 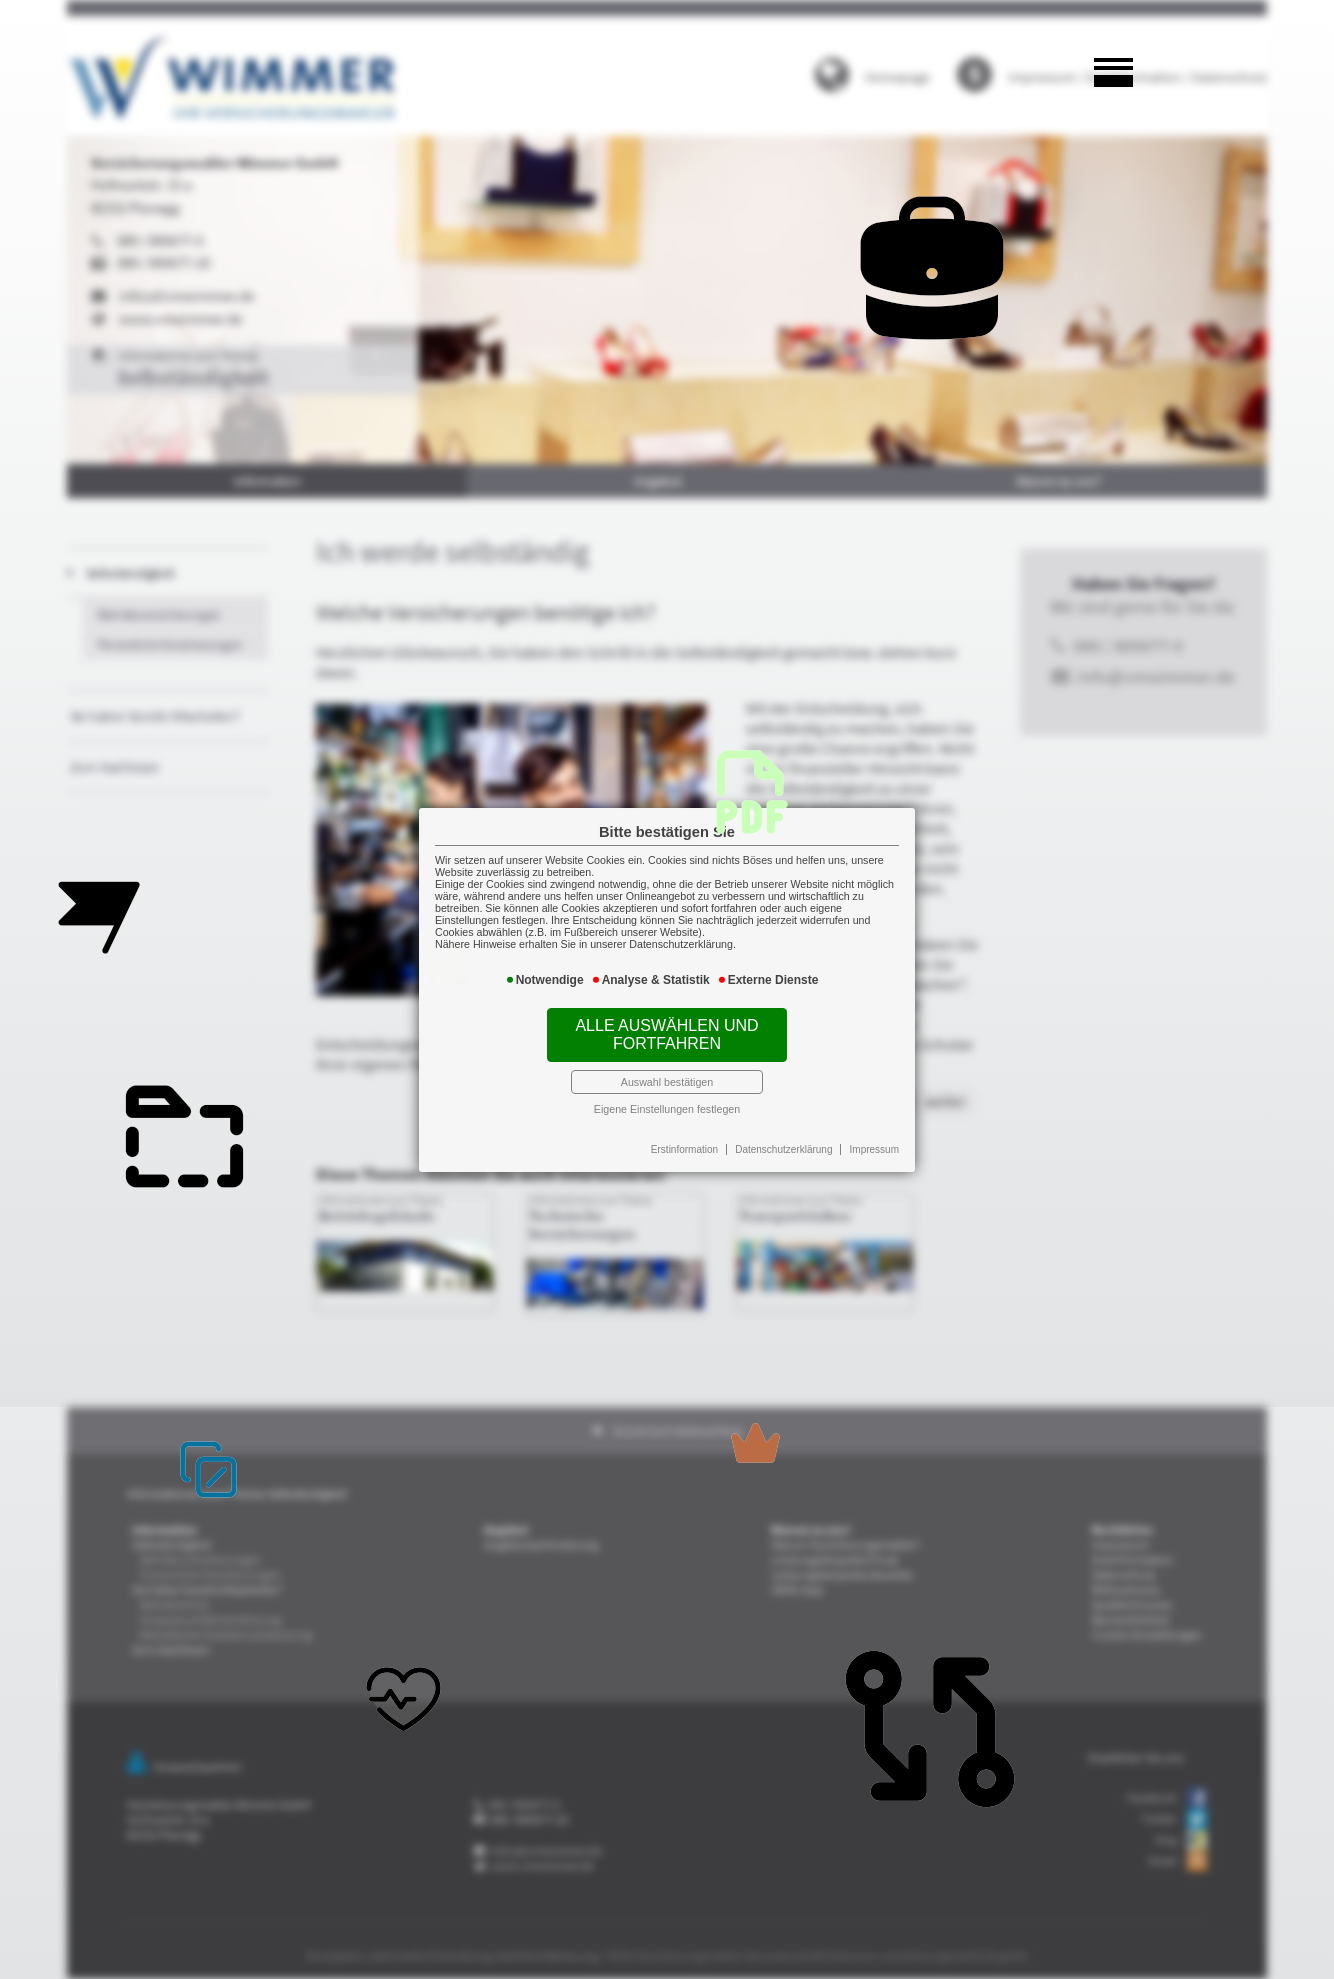 I want to click on indicates a PDF file type, so click(x=750, y=792).